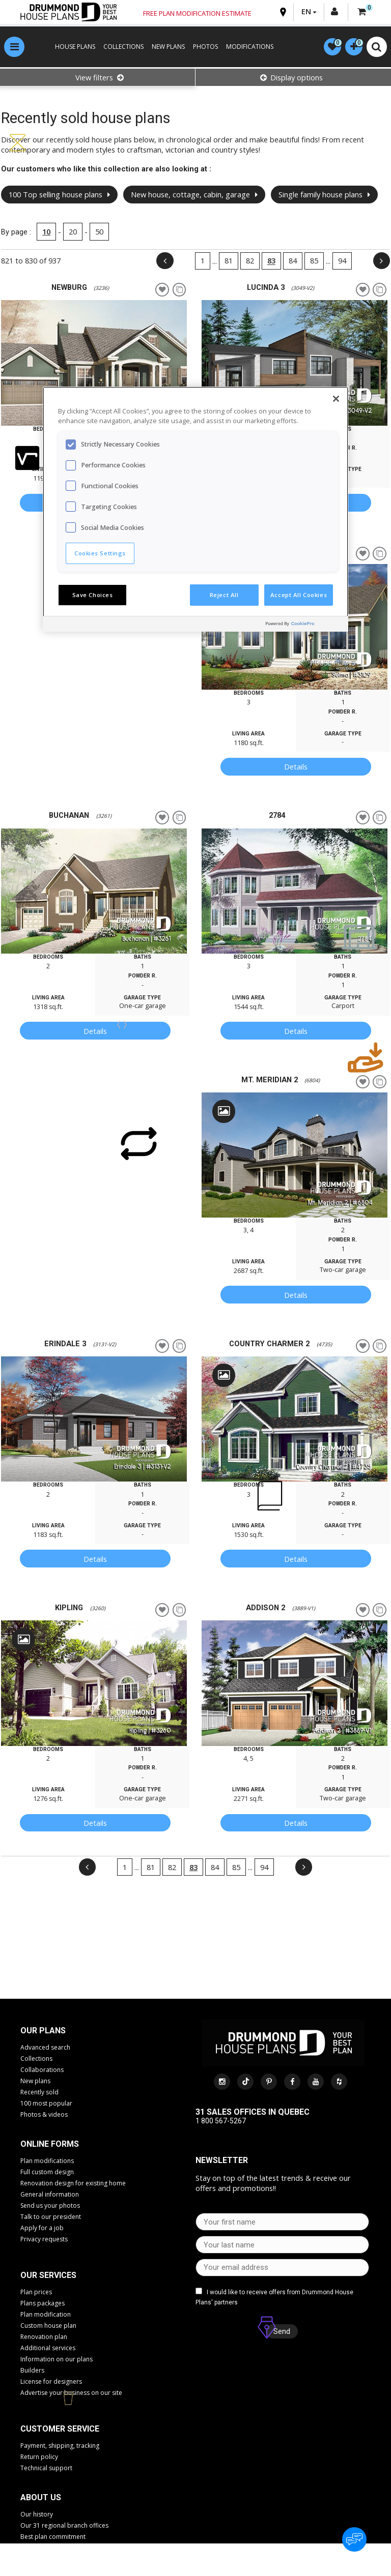  What do you see at coordinates (27, 458) in the screenshot?
I see `insert square root symbol` at bounding box center [27, 458].